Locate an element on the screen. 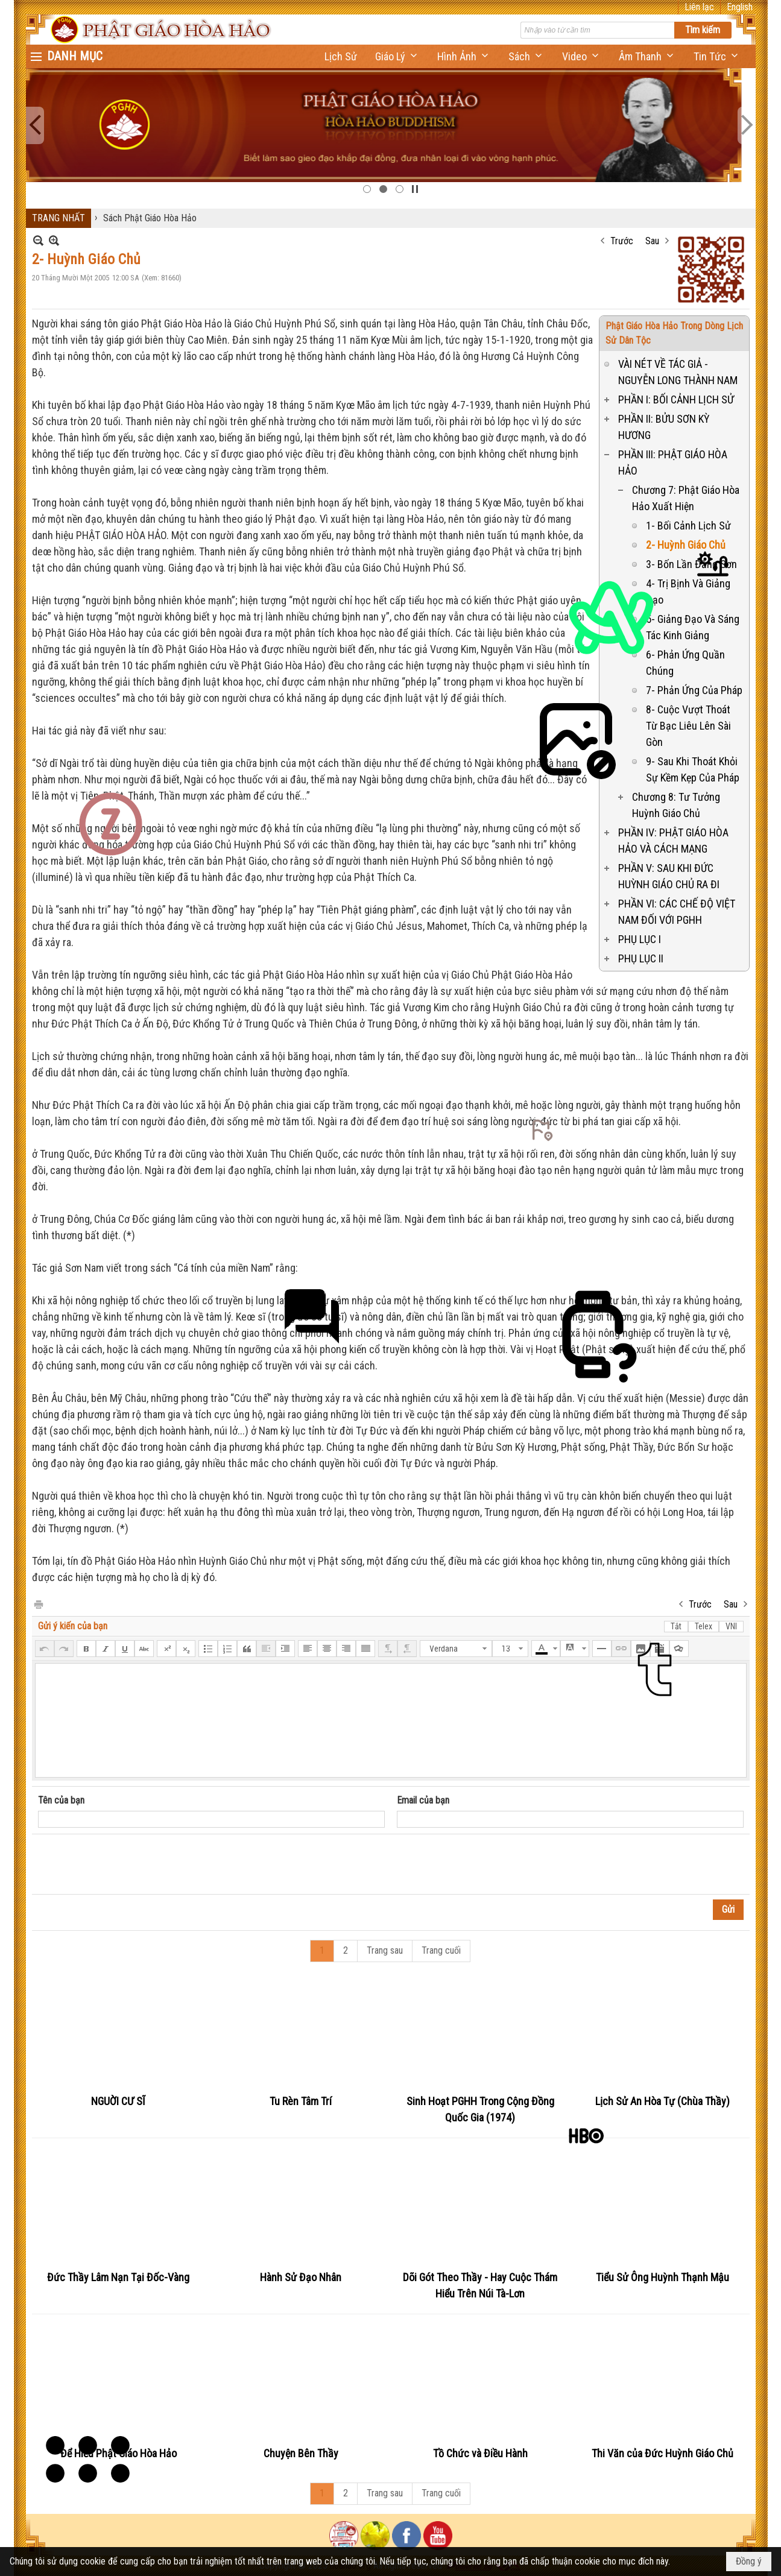 Image resolution: width=781 pixels, height=2576 pixels. smartwatch help or support is located at coordinates (593, 1334).